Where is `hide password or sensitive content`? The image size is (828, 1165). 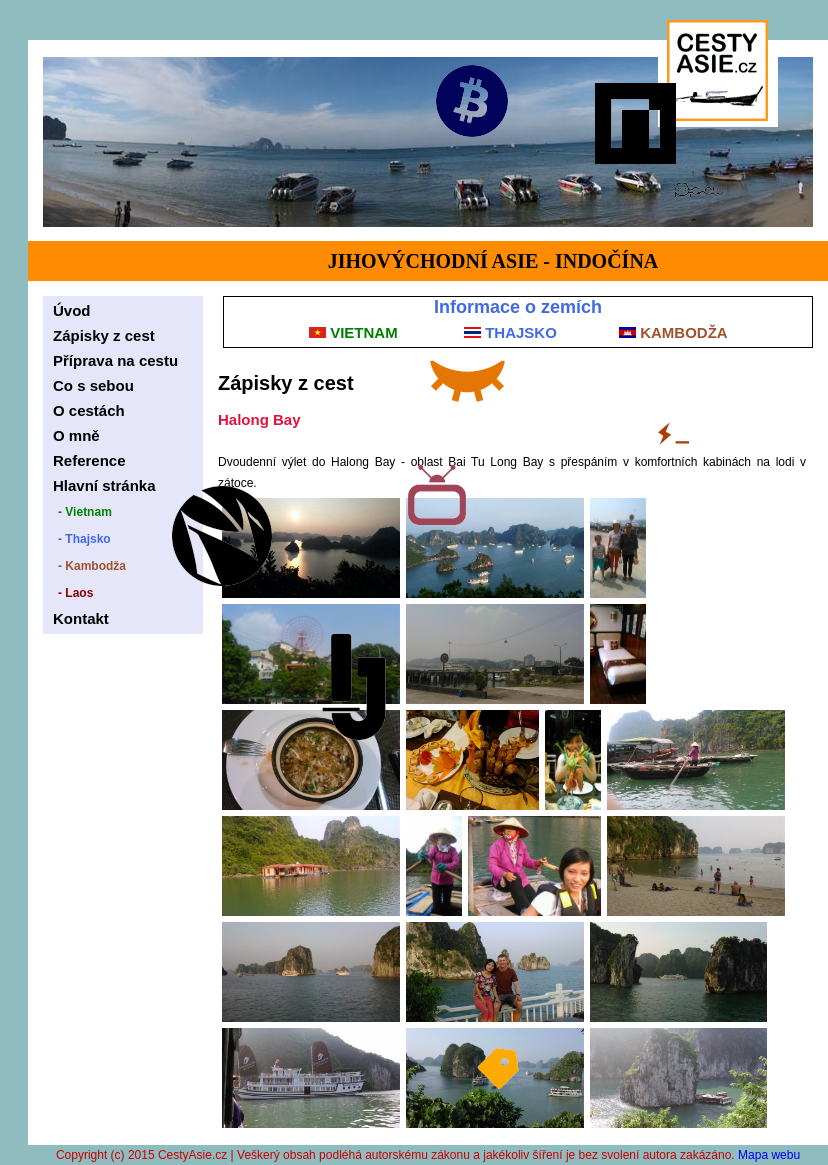
hide password or sensitive content is located at coordinates (467, 378).